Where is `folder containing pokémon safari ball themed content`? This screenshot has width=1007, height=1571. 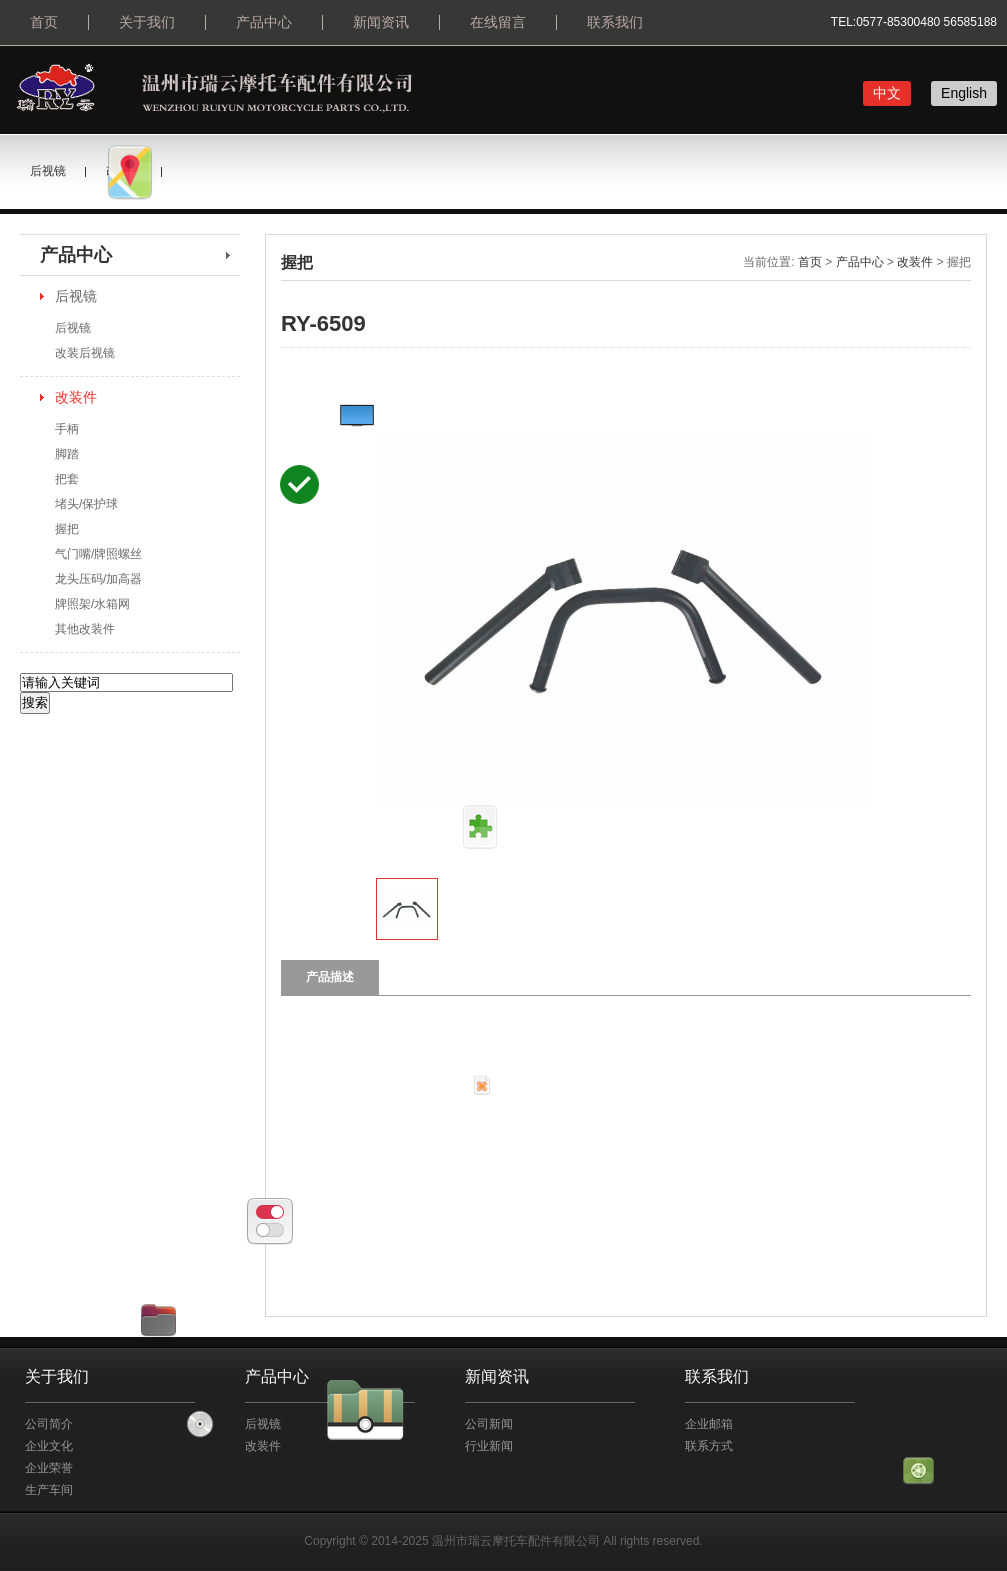 folder containing pokémon safari ball themed content is located at coordinates (365, 1412).